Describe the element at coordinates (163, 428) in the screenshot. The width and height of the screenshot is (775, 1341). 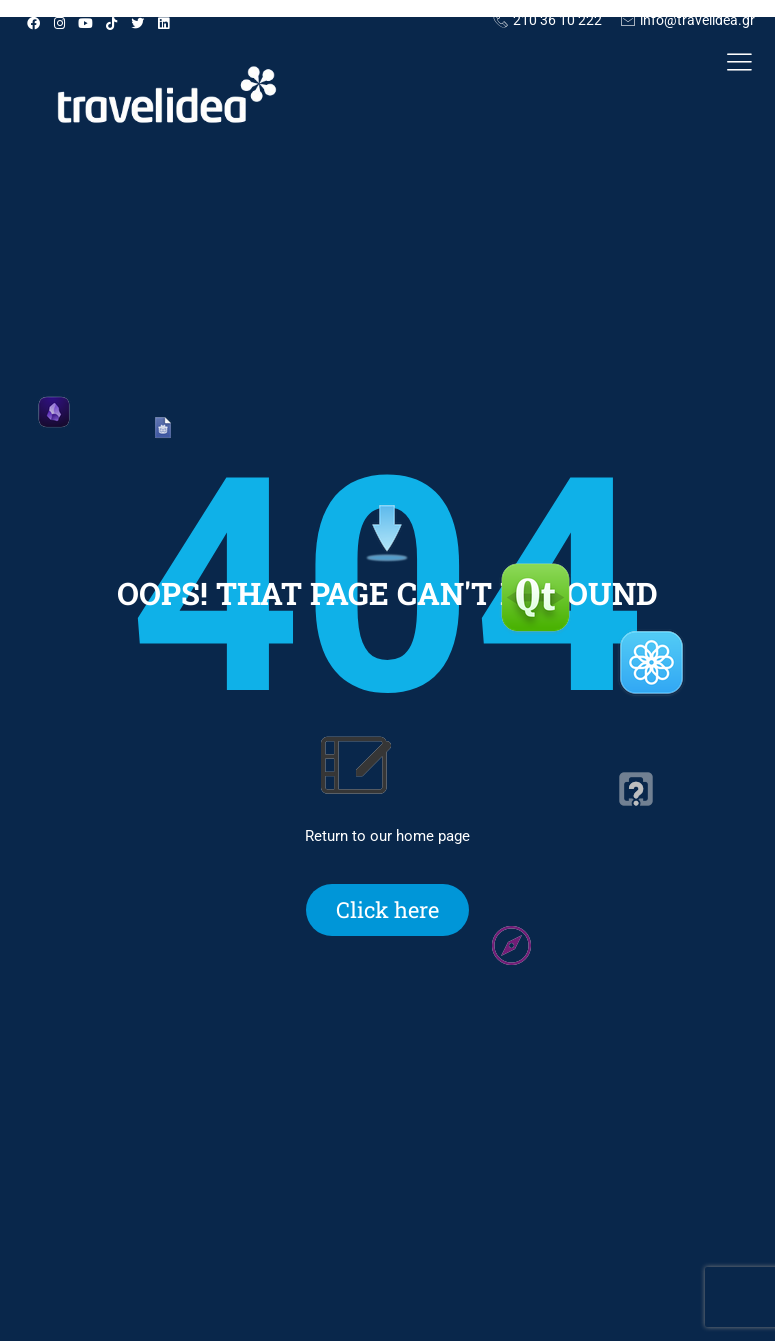
I see `a godot game engine project file` at that location.